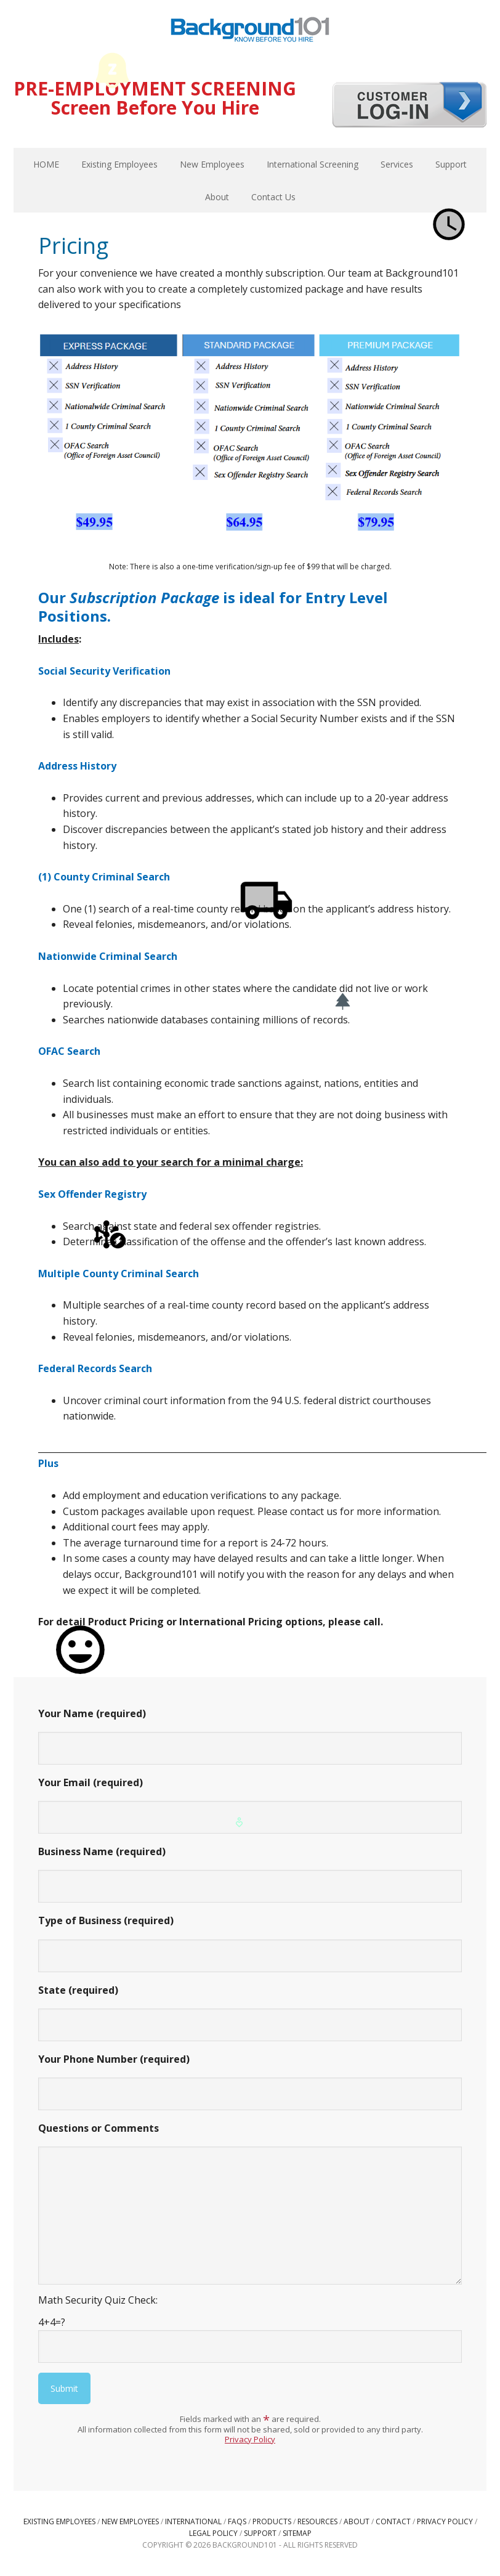 This screenshot has height=2576, width=500. I want to click on show empathy or emotional support features, so click(239, 1822).